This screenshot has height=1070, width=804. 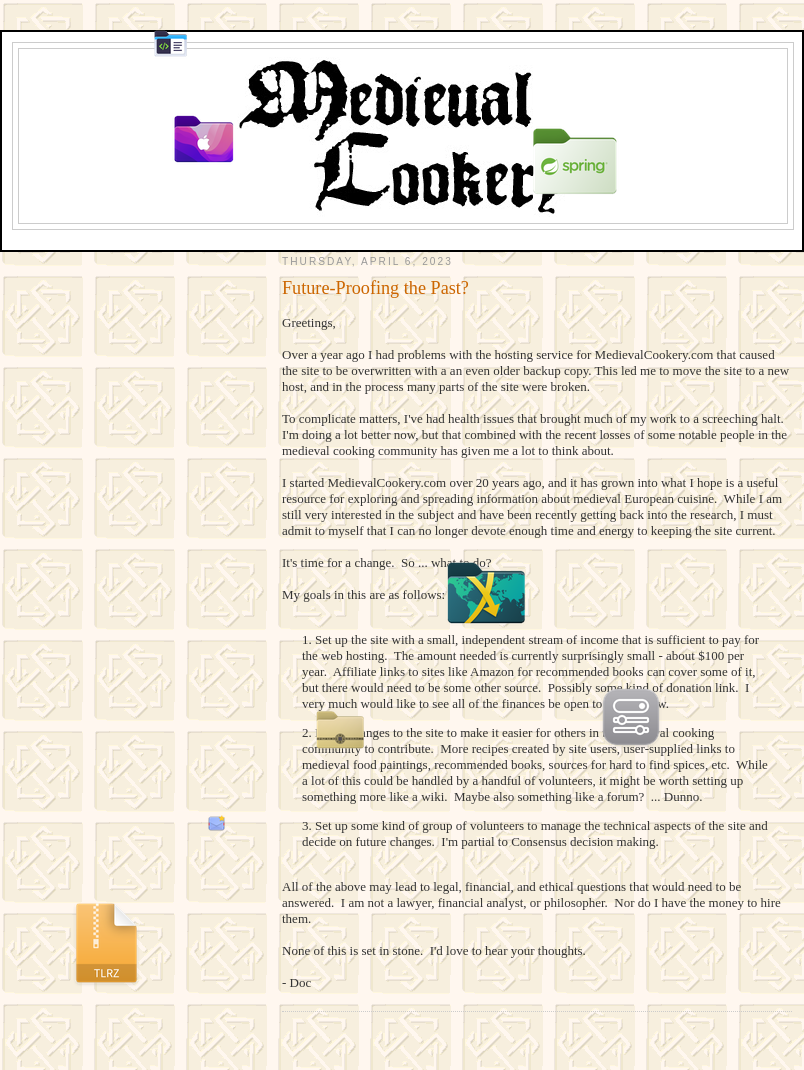 What do you see at coordinates (574, 163) in the screenshot?
I see `open folder containing Spring framework project files` at bounding box center [574, 163].